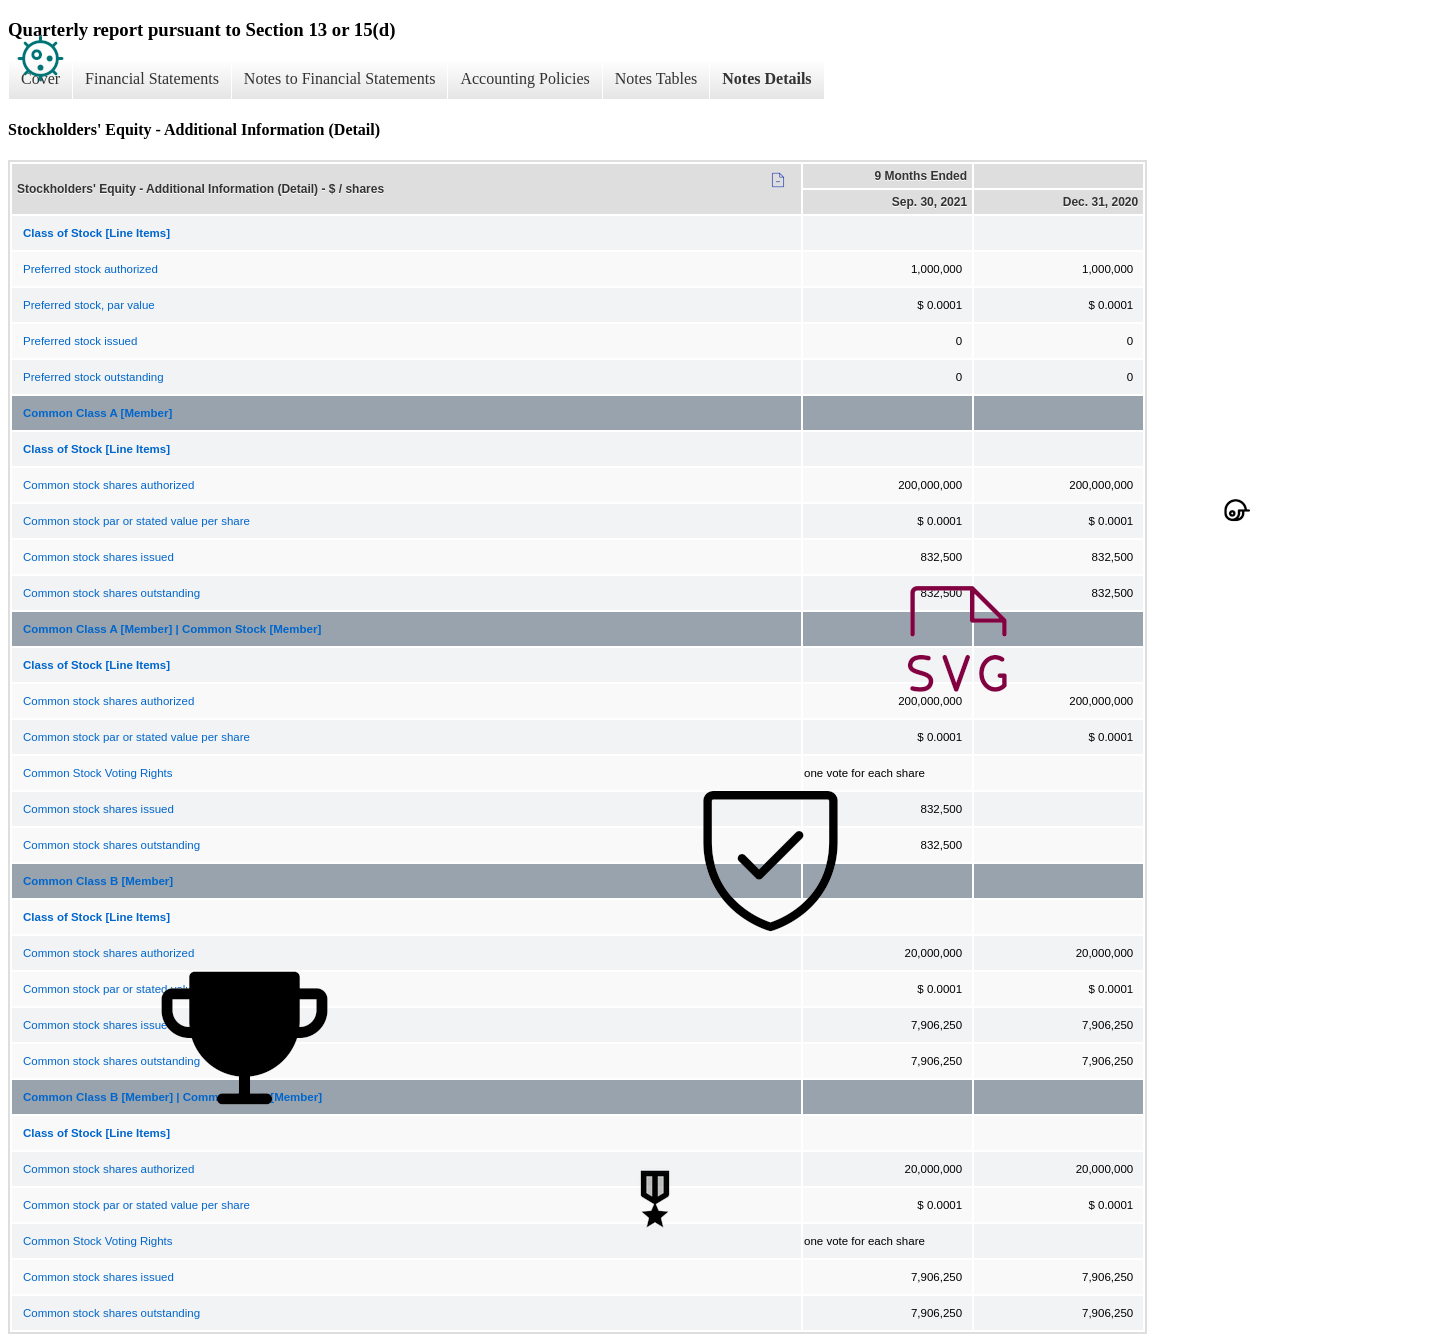 The width and height of the screenshot is (1440, 1334). What do you see at coordinates (655, 1199) in the screenshot?
I see `view achievements or badges earned` at bounding box center [655, 1199].